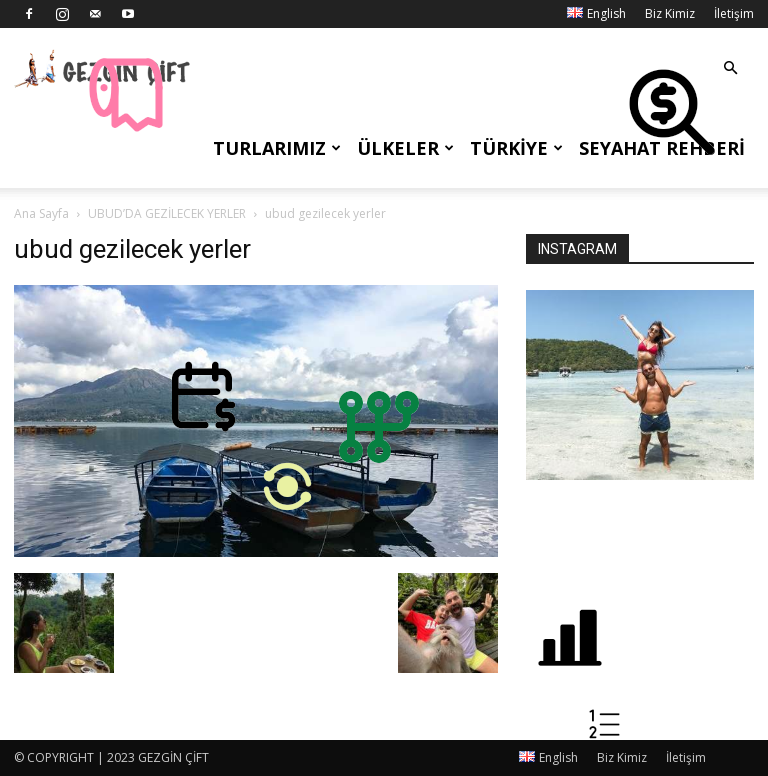 The height and width of the screenshot is (776, 768). Describe the element at coordinates (570, 639) in the screenshot. I see `view analytics or statistics` at that location.